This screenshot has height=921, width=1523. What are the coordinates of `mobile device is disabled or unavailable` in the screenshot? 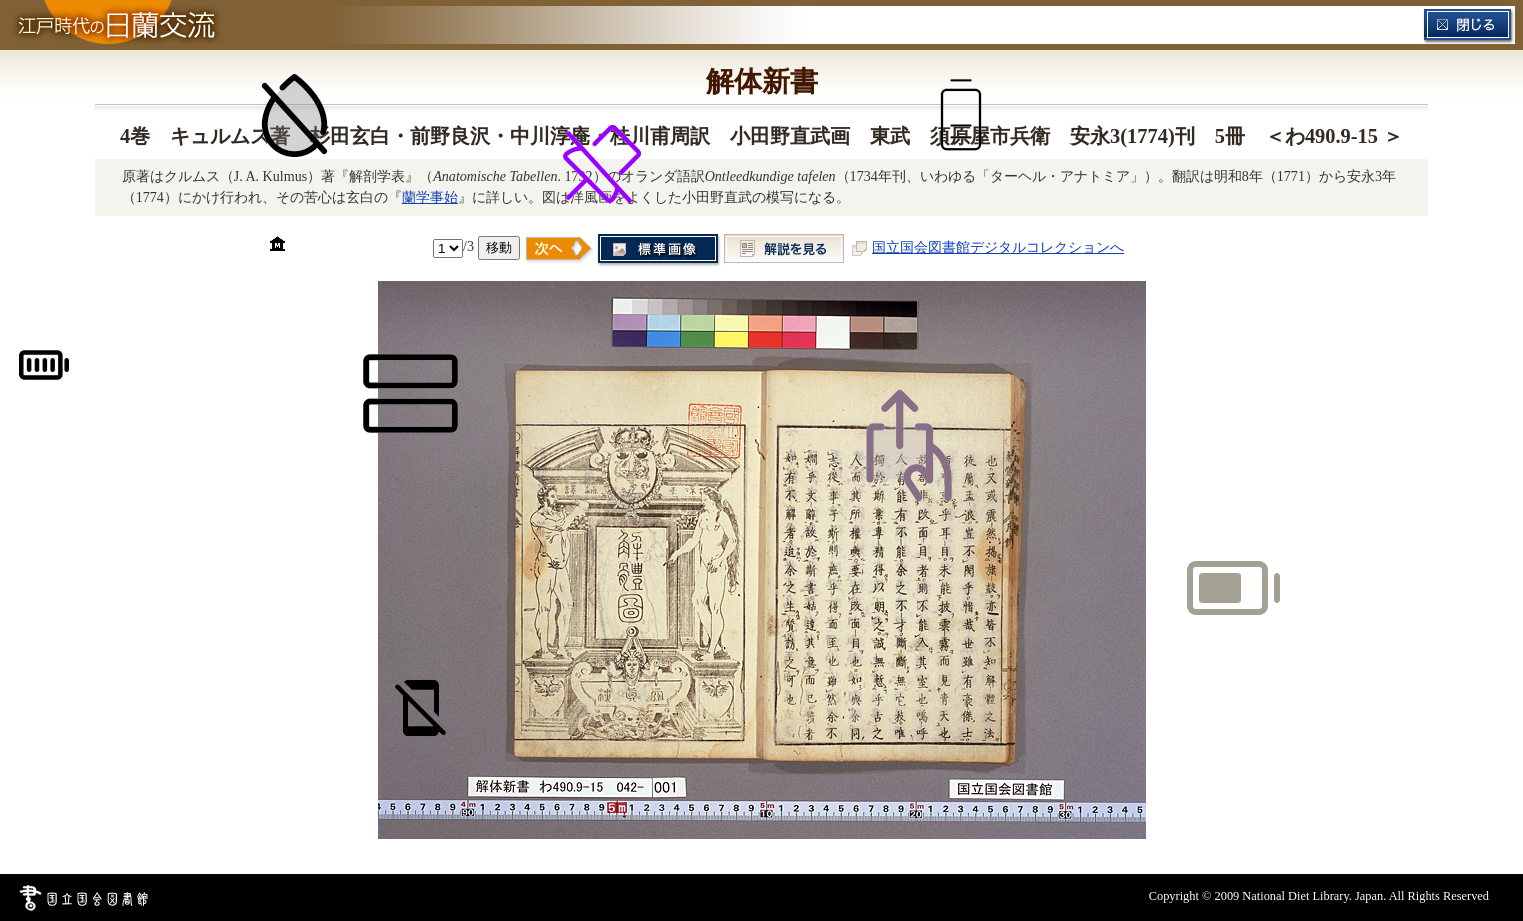 It's located at (421, 708).